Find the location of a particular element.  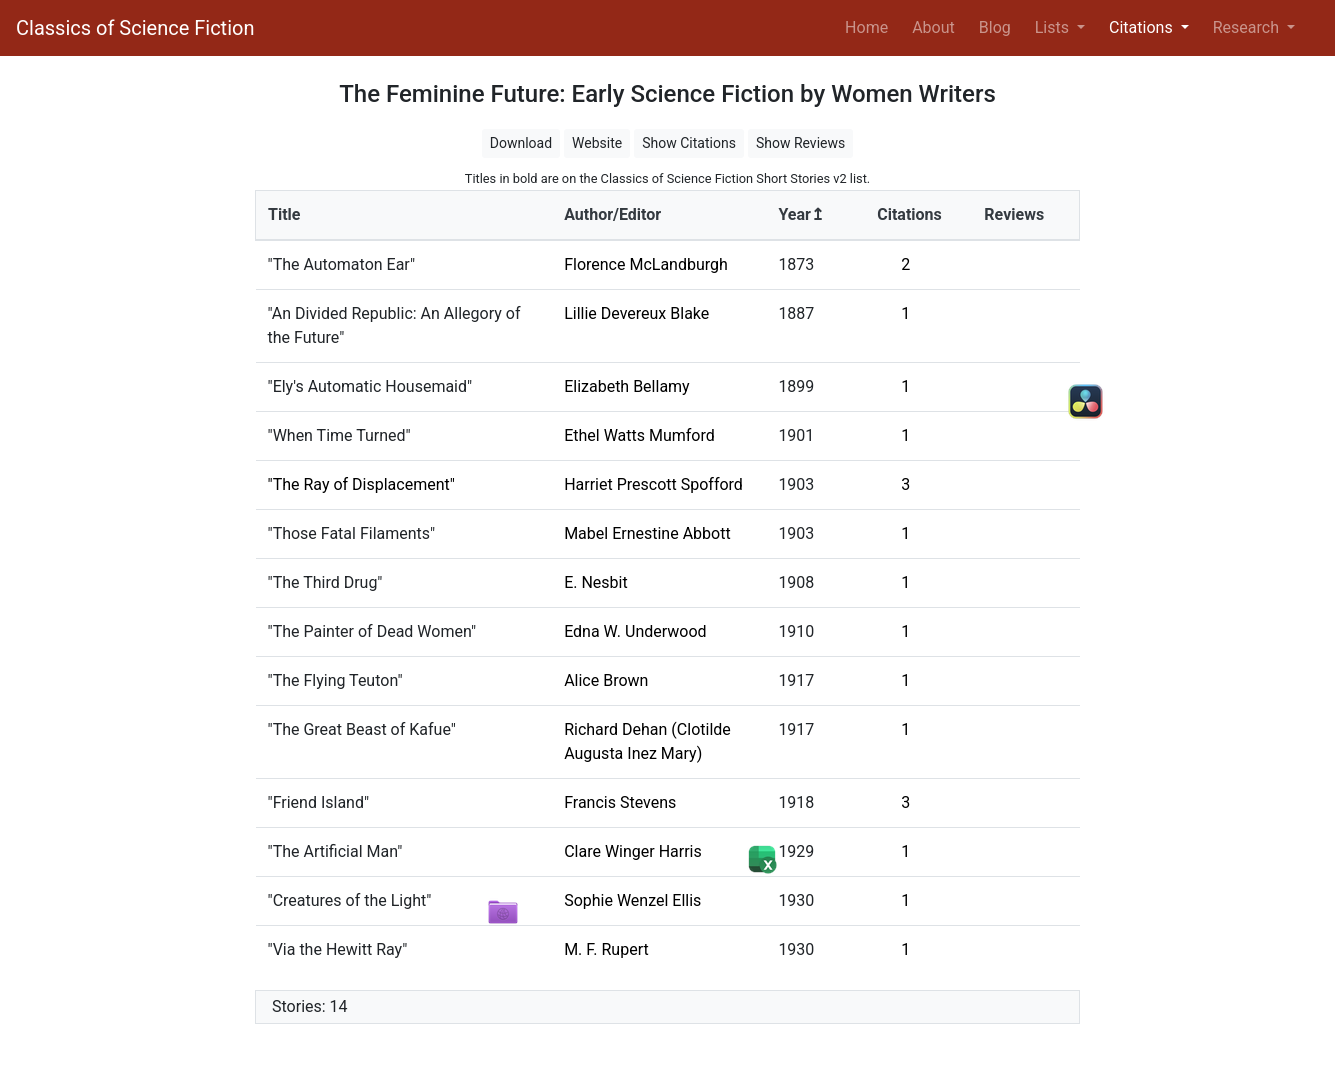

open Microsoft Excel is located at coordinates (762, 859).